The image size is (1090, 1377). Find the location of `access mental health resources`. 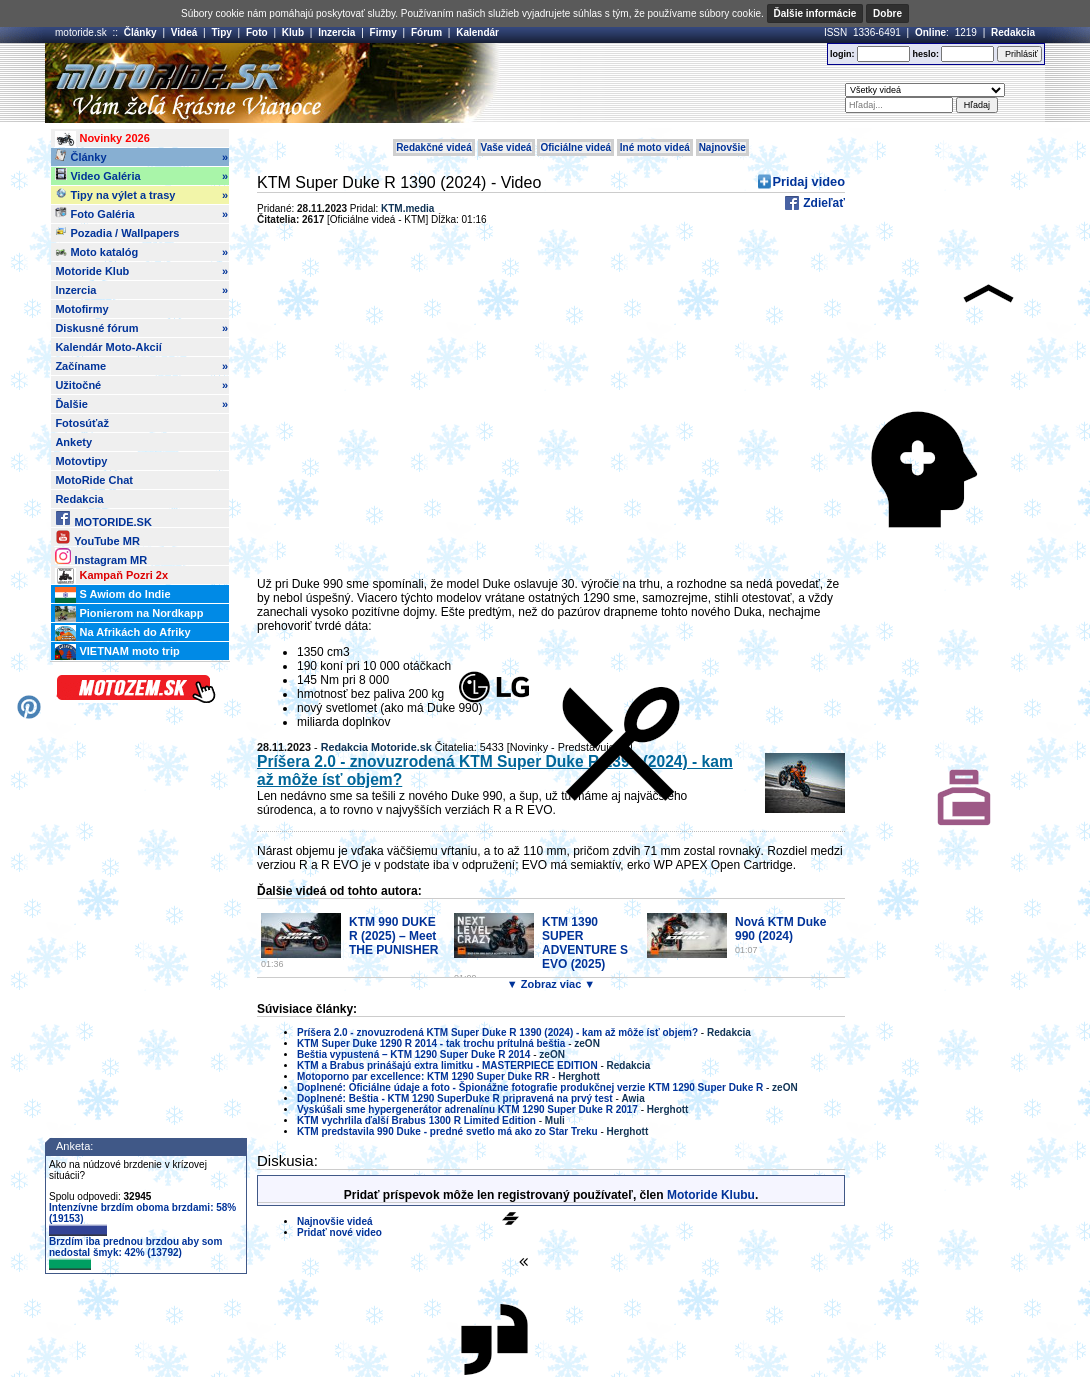

access mental health resources is located at coordinates (923, 469).